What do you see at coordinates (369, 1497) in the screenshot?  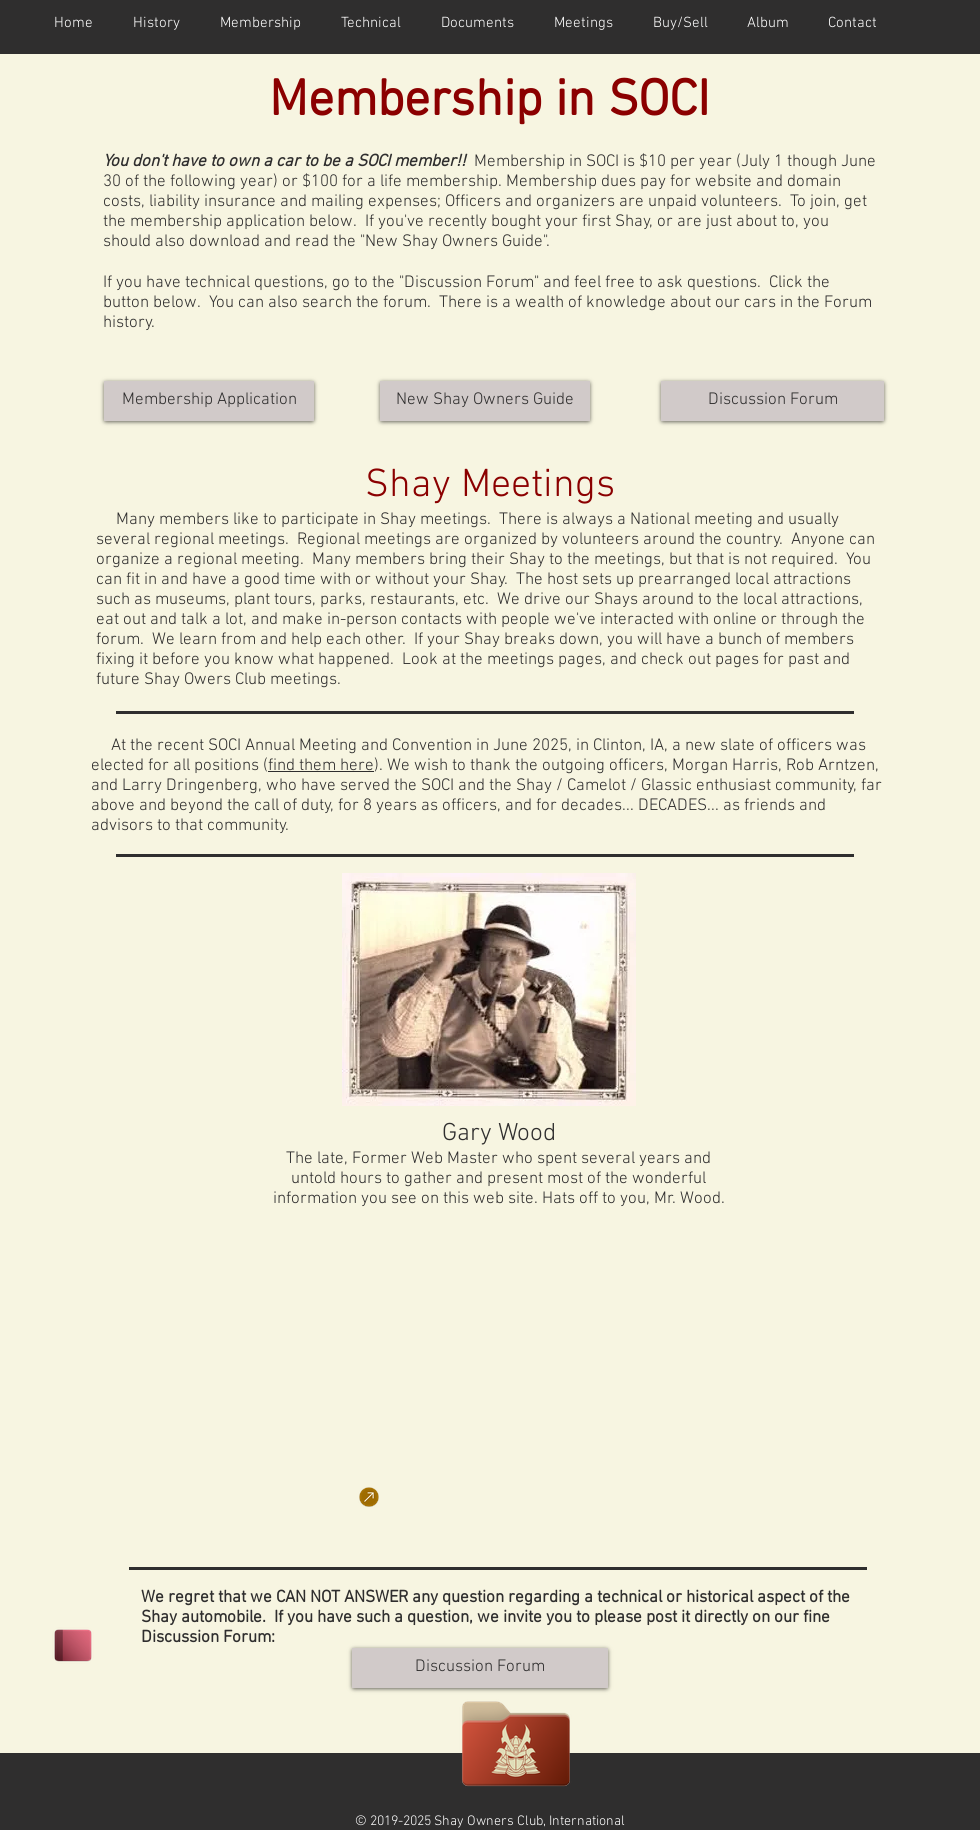 I see `indicates a symbolic link or shortcut to another file` at bounding box center [369, 1497].